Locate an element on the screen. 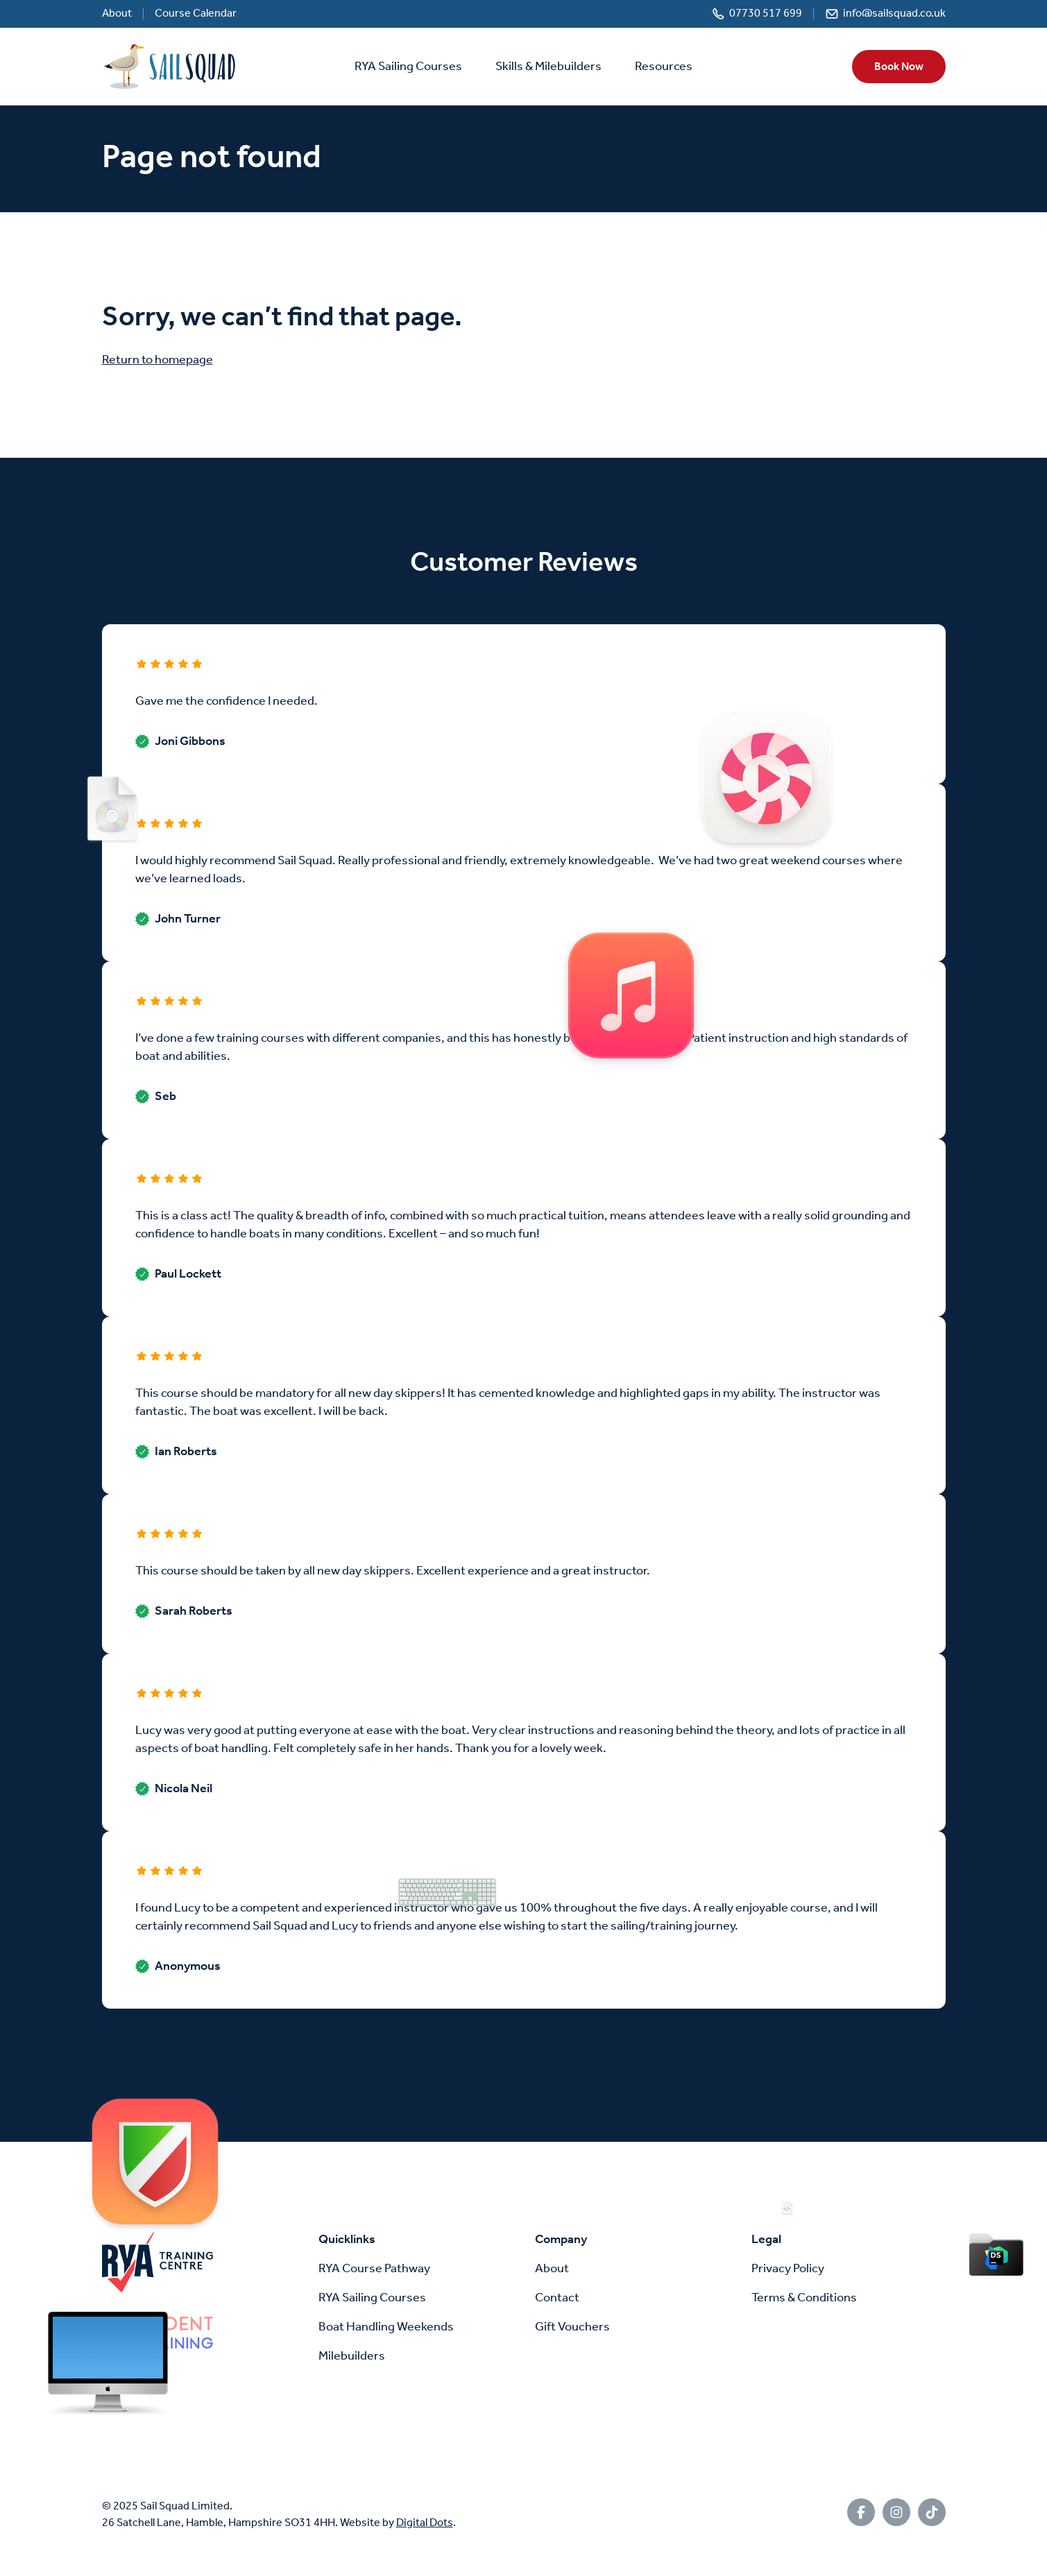 The width and height of the screenshot is (1047, 2576). an ISO disc image file is located at coordinates (112, 809).